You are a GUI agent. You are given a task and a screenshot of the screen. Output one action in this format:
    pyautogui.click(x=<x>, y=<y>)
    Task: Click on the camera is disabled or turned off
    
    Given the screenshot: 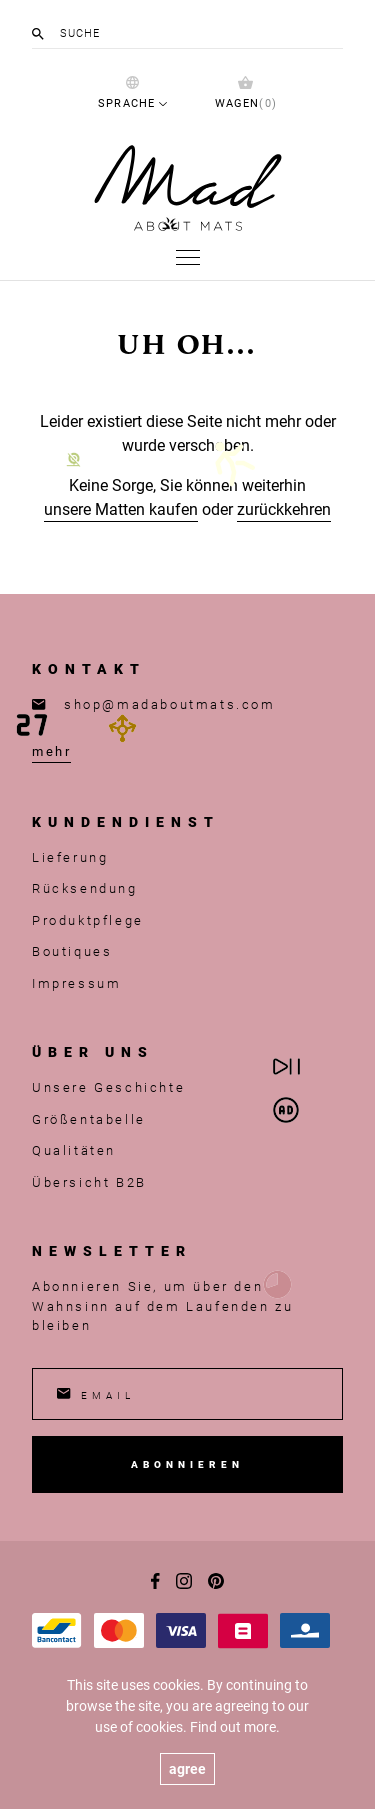 What is the action you would take?
    pyautogui.click(x=74, y=460)
    